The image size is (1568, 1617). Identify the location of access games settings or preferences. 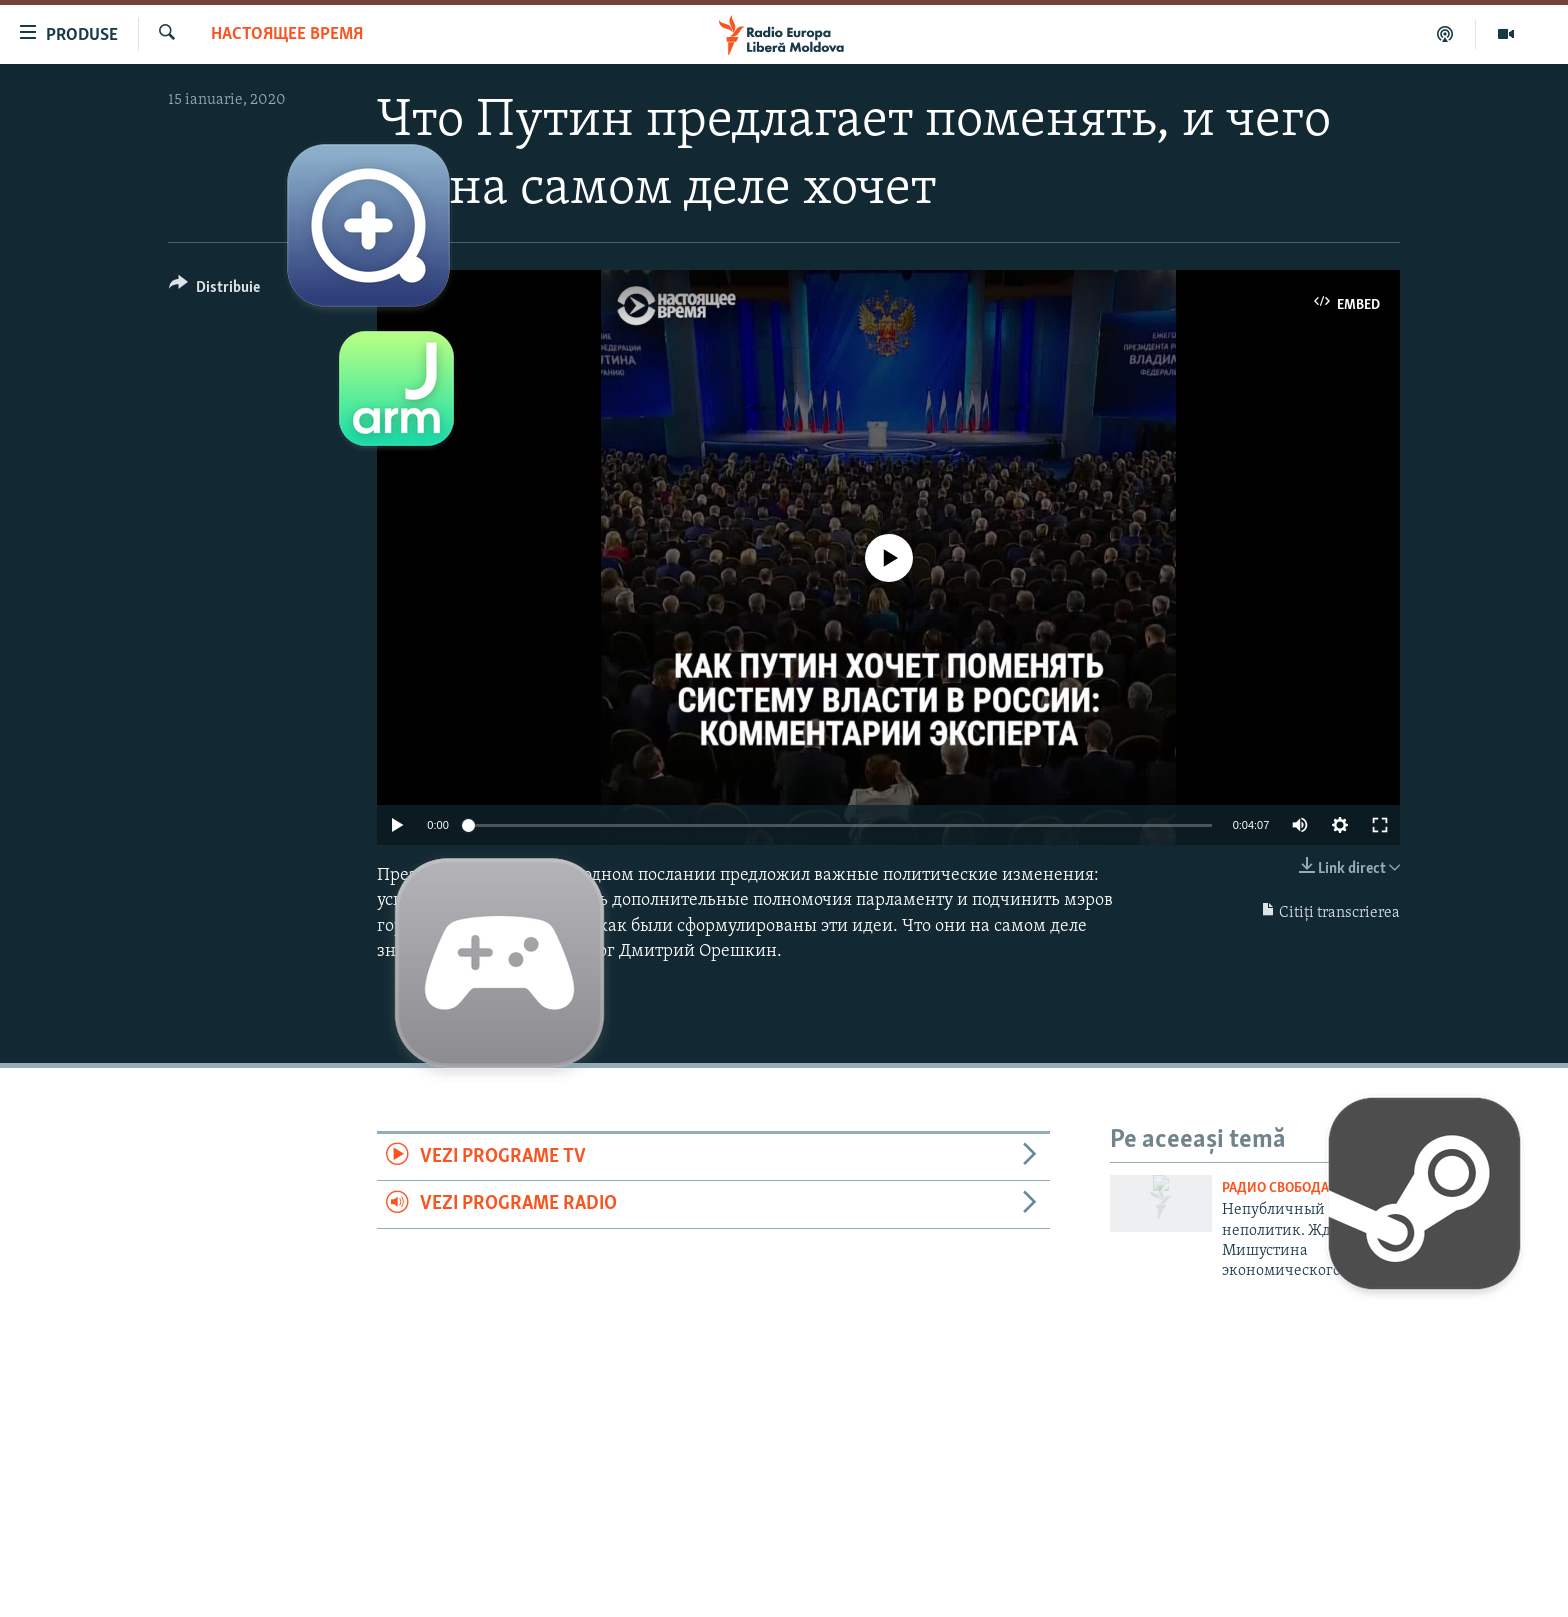
(499, 966).